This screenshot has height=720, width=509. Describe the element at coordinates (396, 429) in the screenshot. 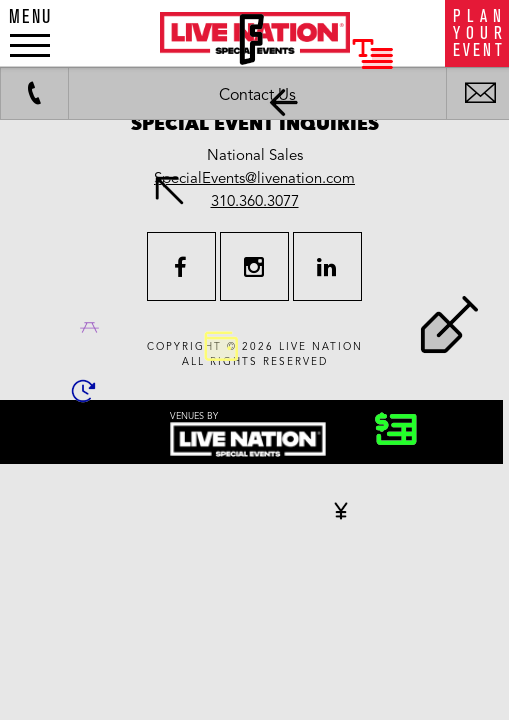

I see `view invoice or billing details` at that location.